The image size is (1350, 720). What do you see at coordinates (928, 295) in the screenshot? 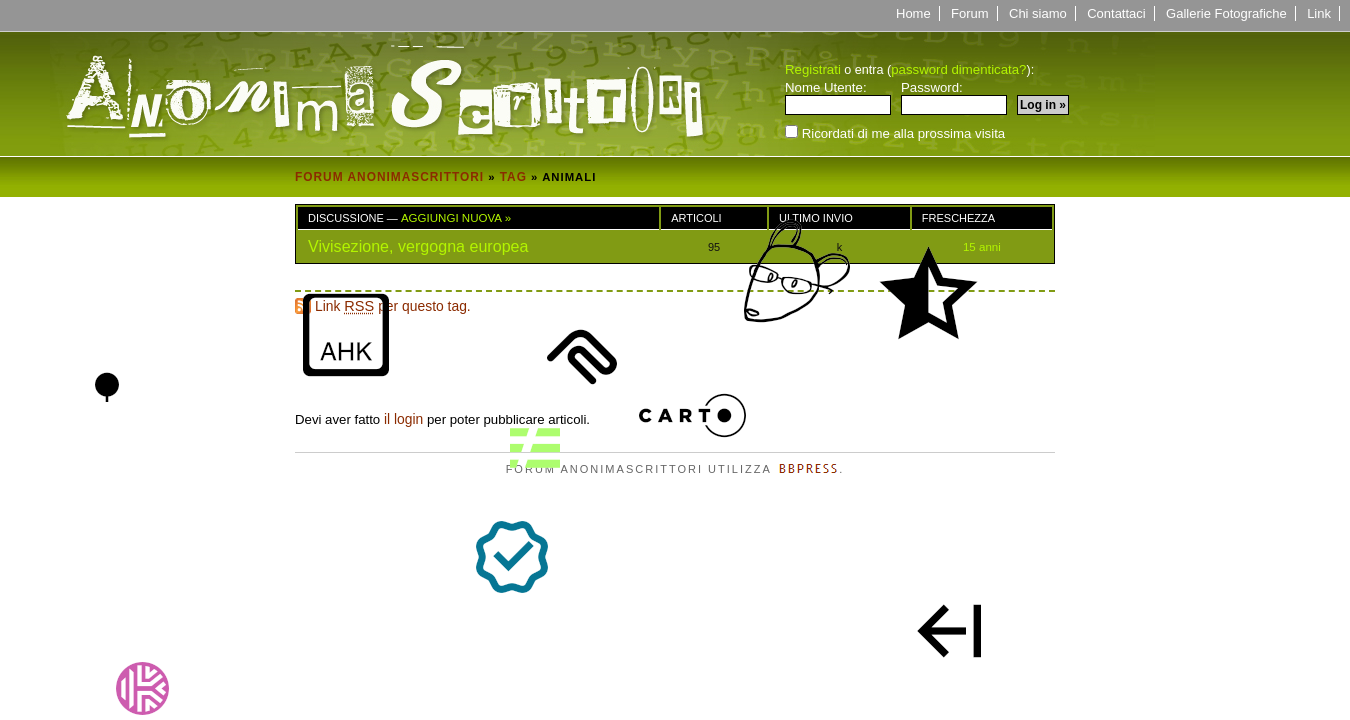
I see `indicates a partial rating or half-star score` at bounding box center [928, 295].